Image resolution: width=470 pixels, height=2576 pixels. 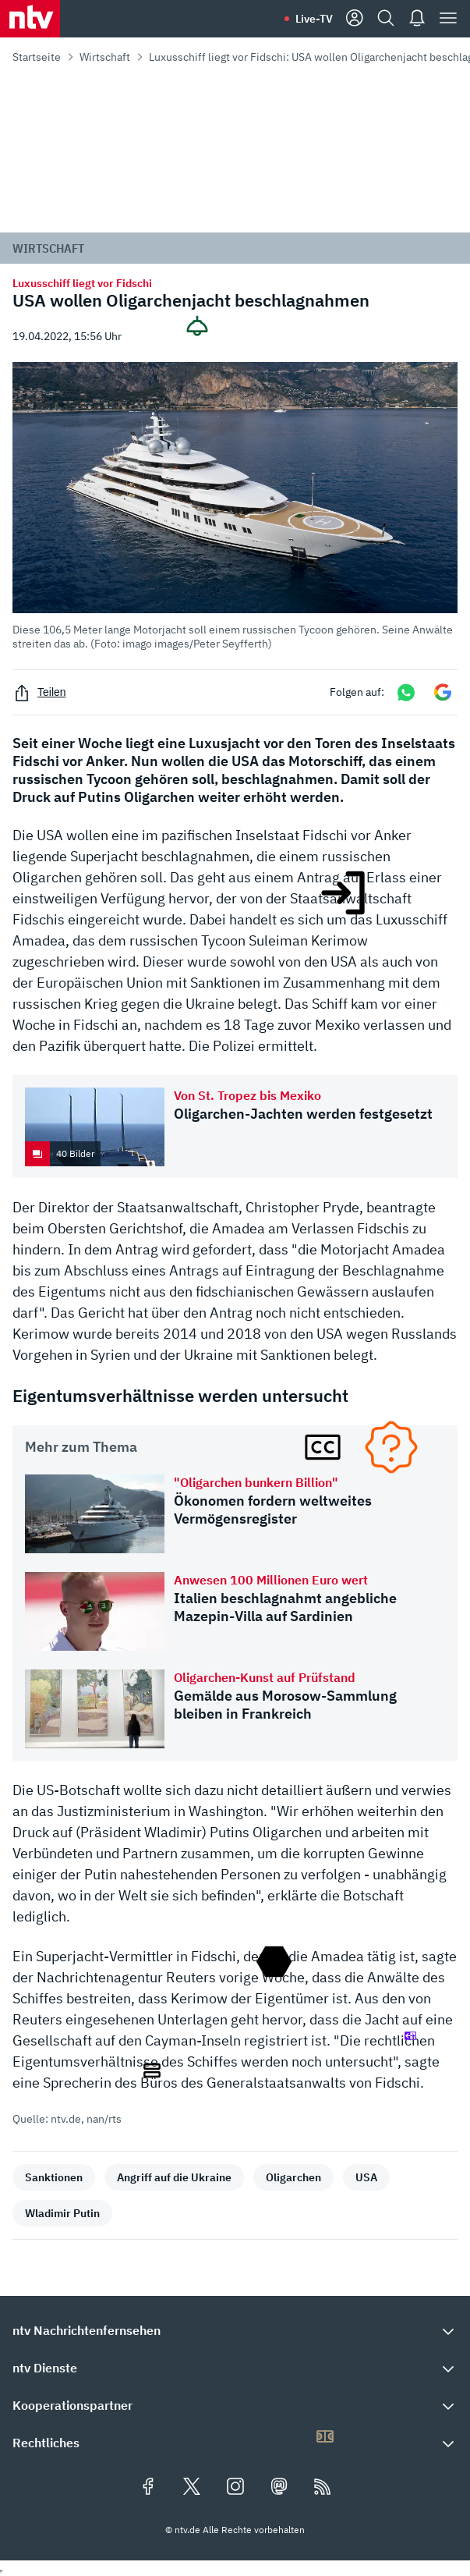 I want to click on set a data breakpoint in the debugger, so click(x=275, y=1961).